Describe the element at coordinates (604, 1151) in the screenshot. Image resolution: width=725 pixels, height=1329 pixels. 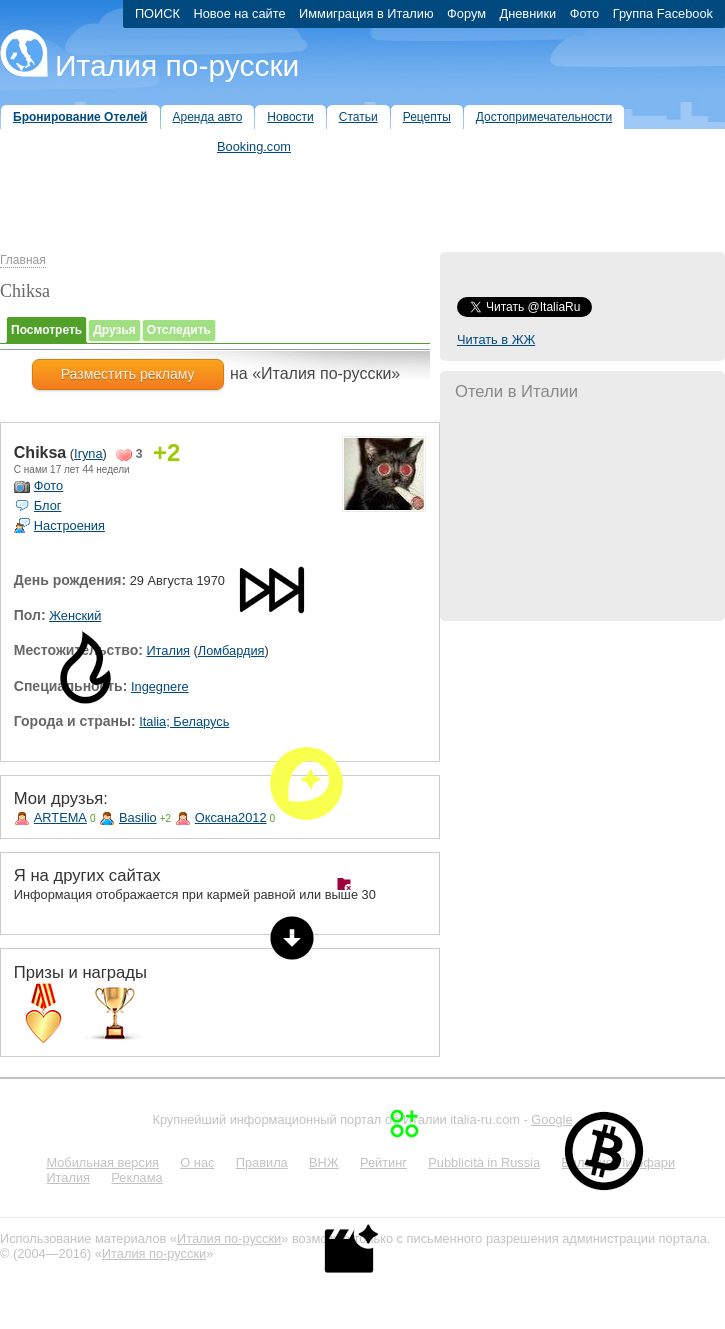
I see `view bitcoin wallet or balance` at that location.